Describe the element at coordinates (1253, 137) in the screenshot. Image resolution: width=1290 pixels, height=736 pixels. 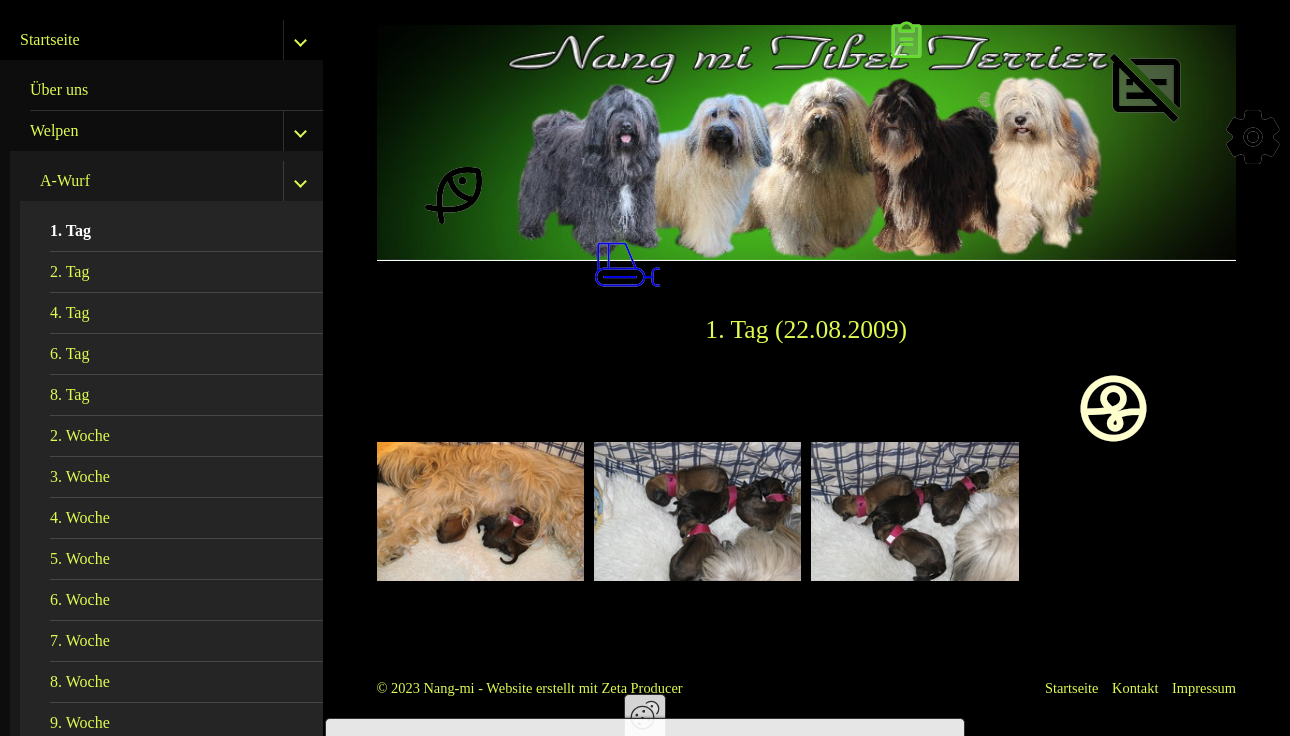
I see `open settings menu` at that location.